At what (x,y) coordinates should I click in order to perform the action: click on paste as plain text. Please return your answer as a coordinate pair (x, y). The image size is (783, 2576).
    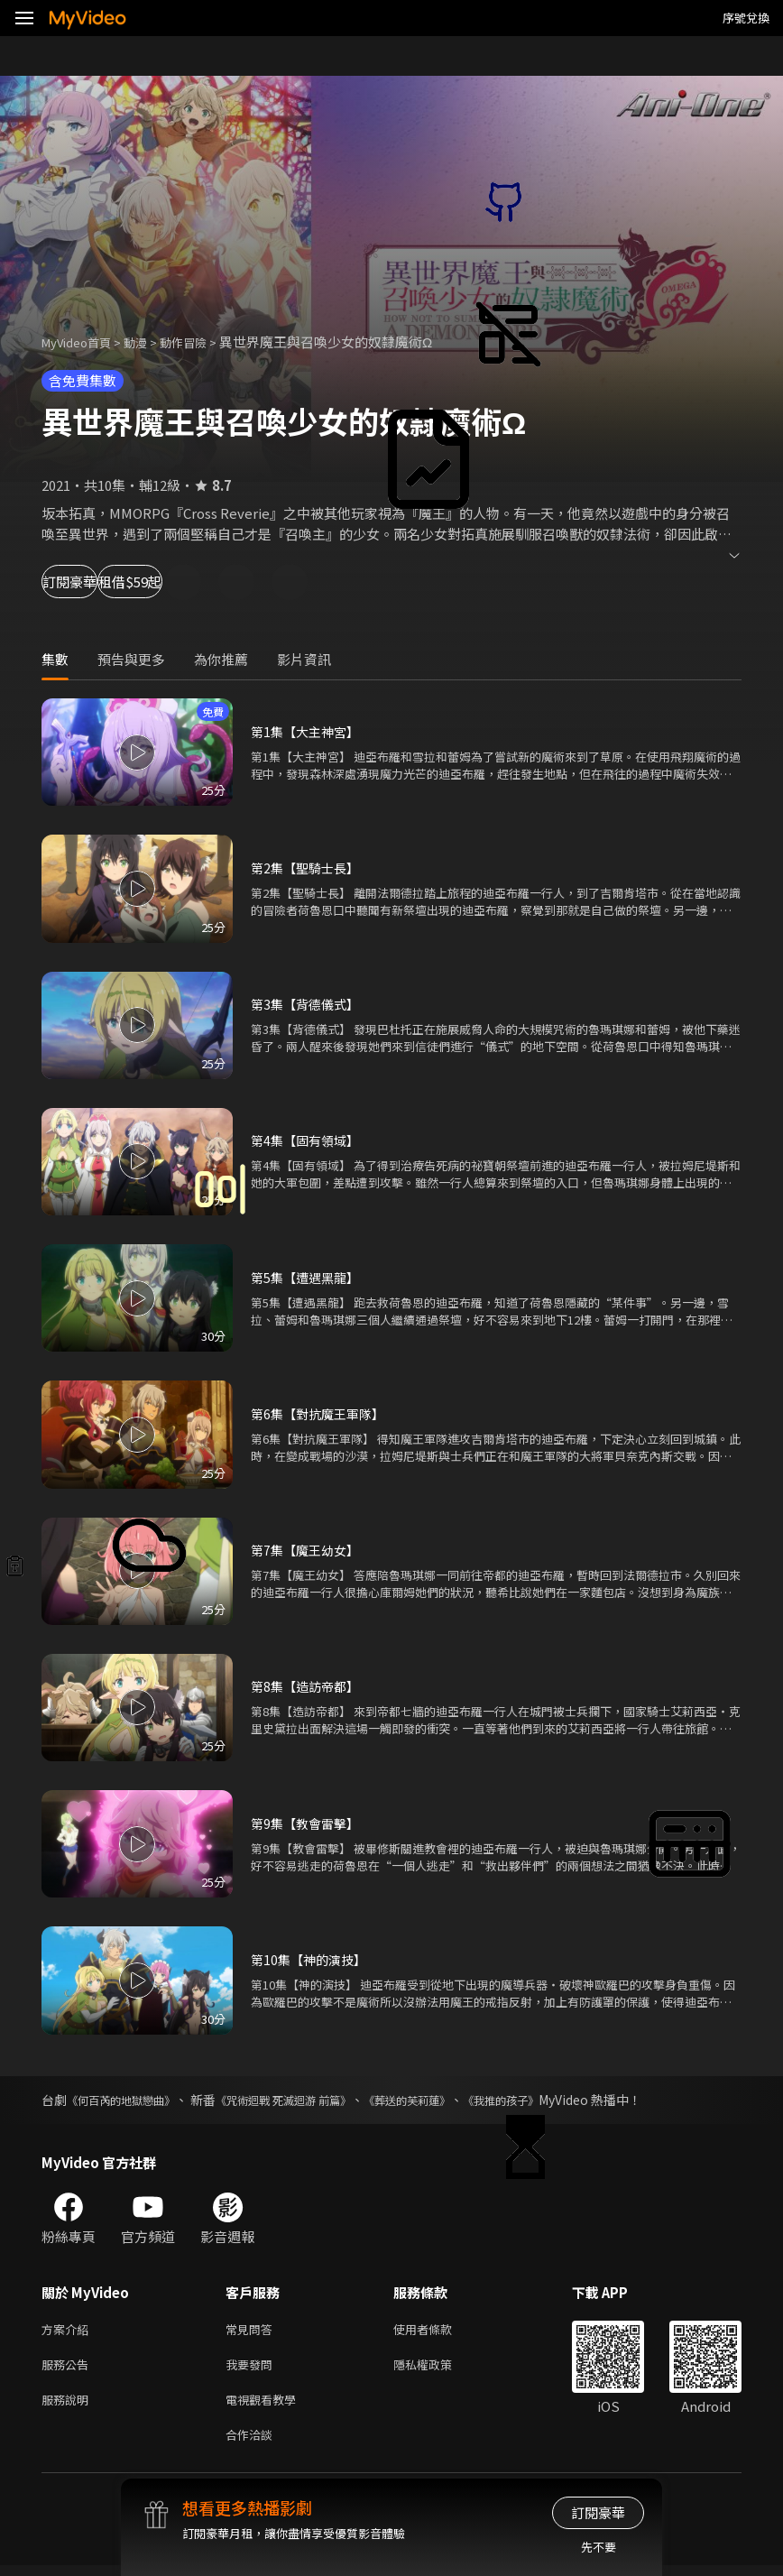
    Looking at the image, I should click on (14, 1565).